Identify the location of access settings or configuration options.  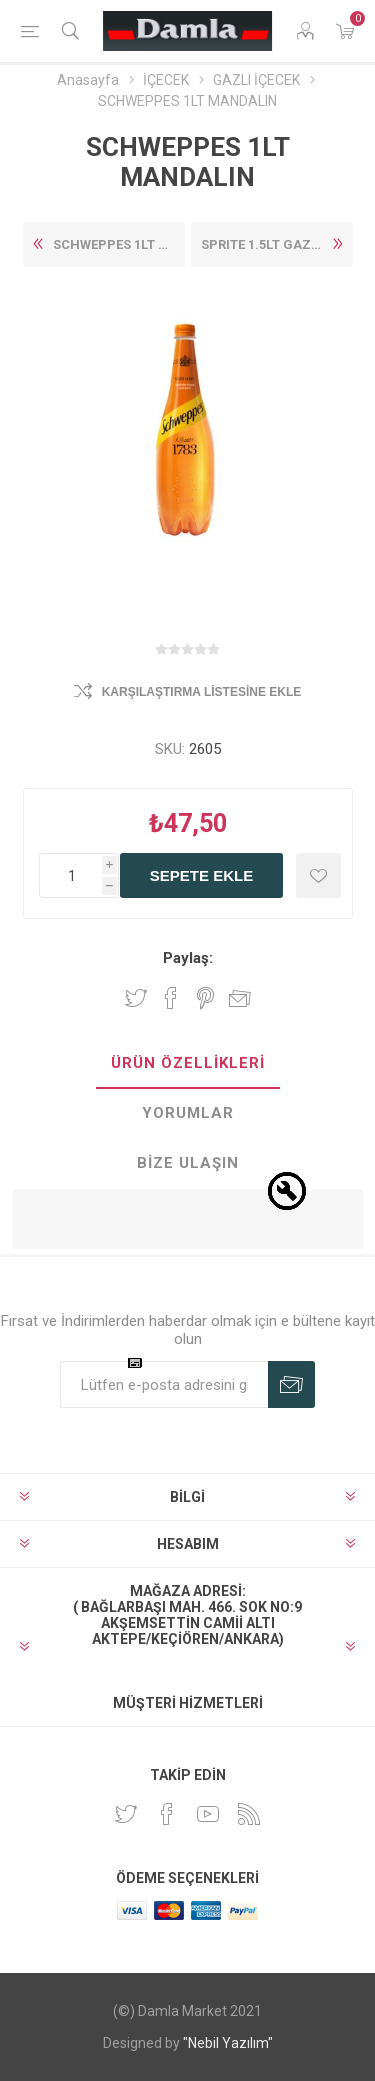
(287, 1191).